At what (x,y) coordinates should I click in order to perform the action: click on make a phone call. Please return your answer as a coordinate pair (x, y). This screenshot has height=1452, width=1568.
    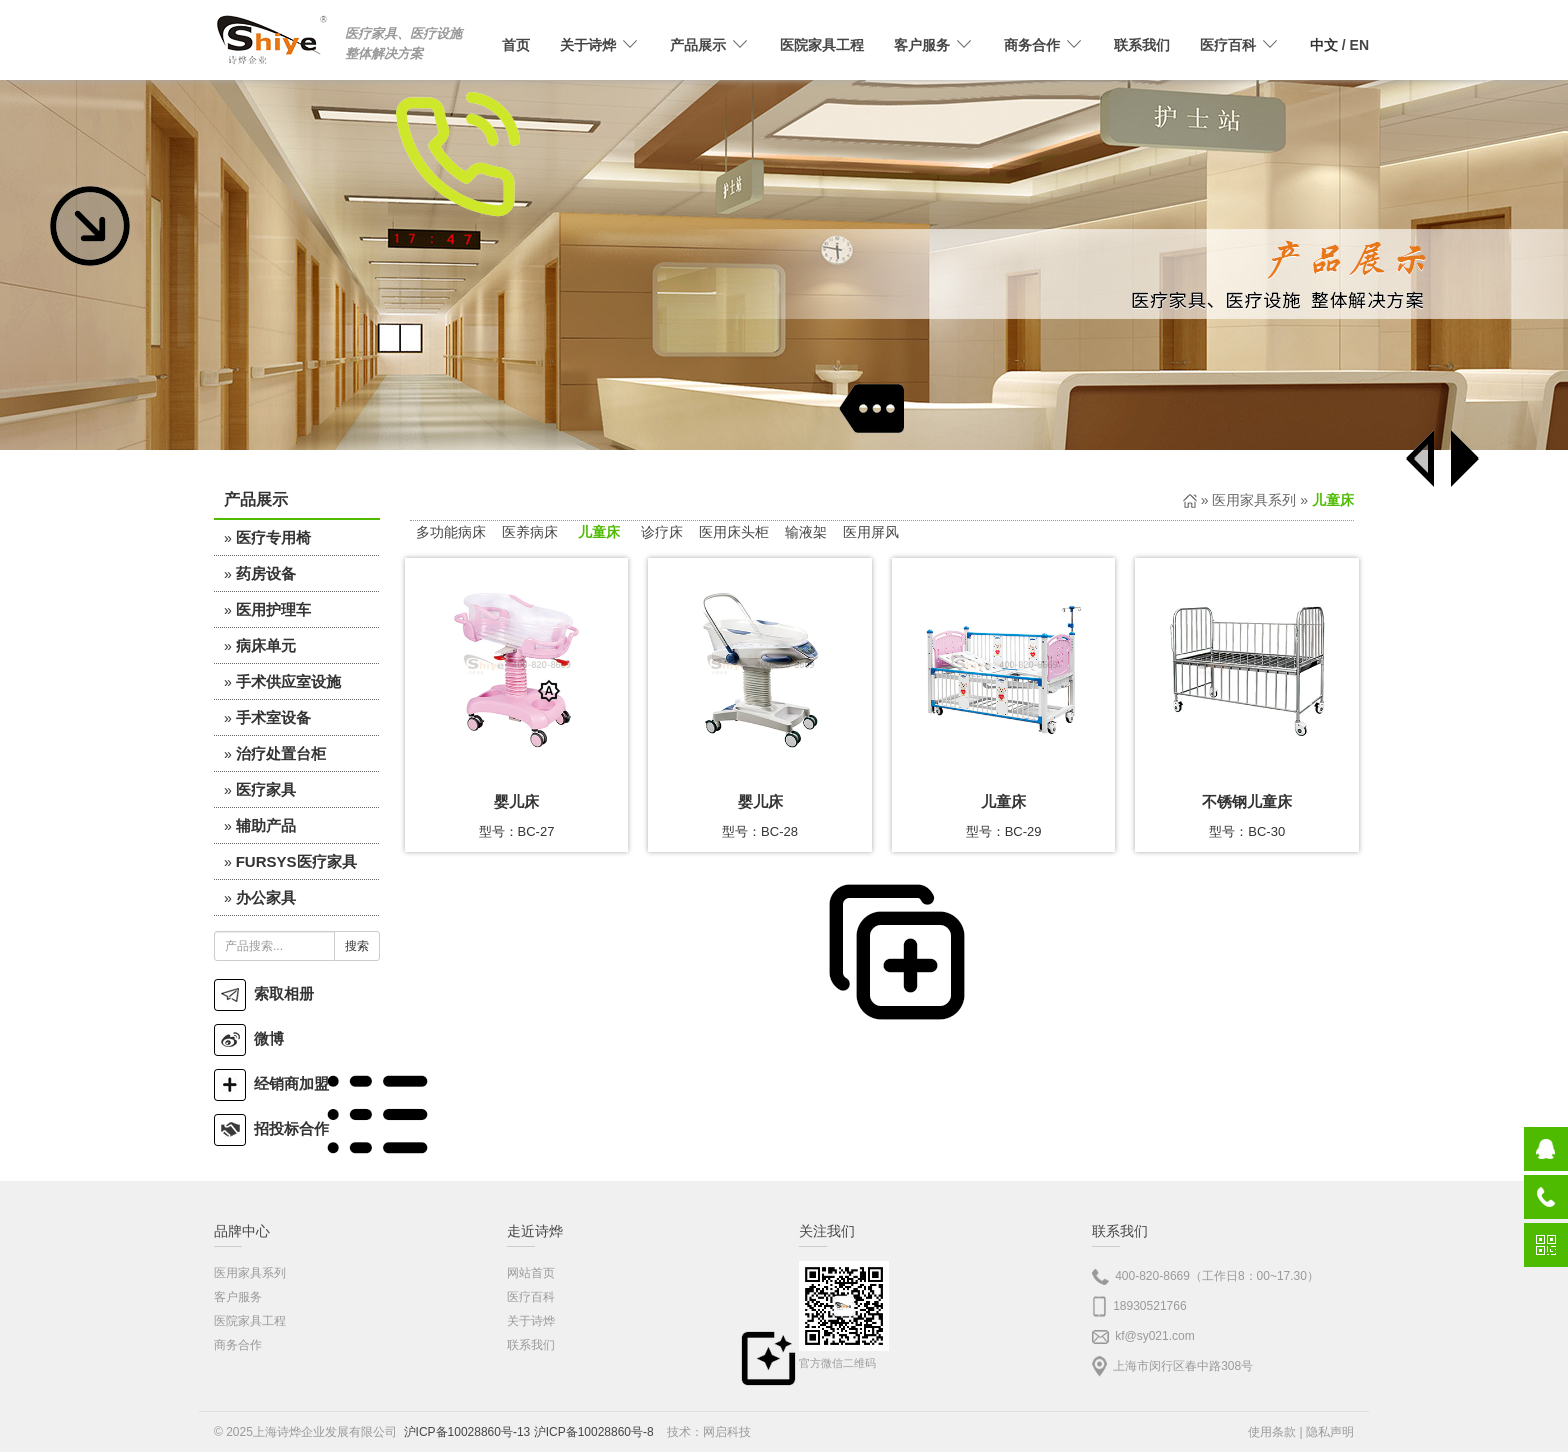
    Looking at the image, I should click on (455, 157).